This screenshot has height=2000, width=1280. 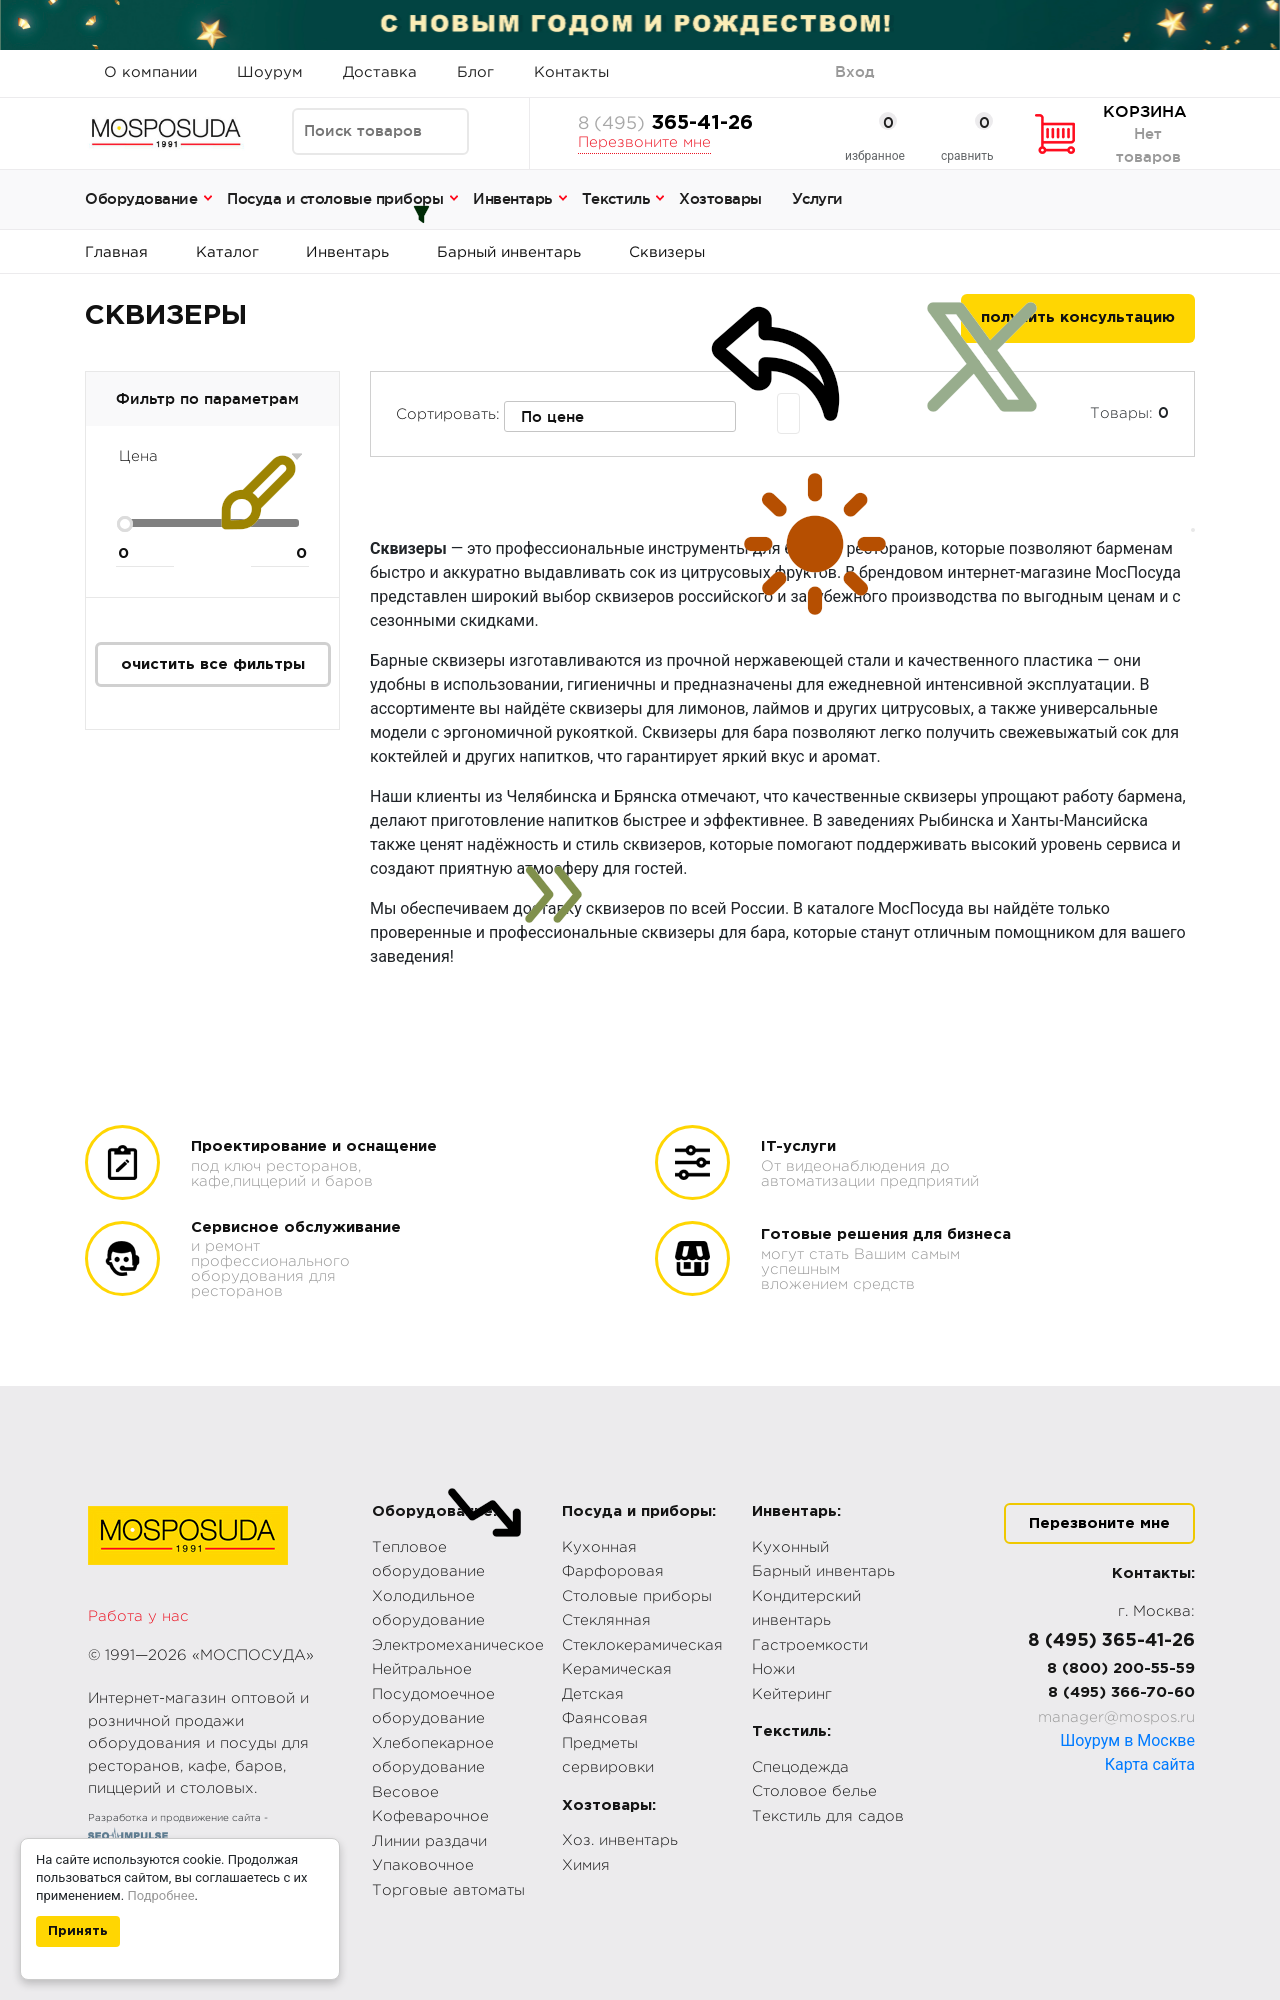 What do you see at coordinates (553, 894) in the screenshot?
I see `skip forward or advance quickly` at bounding box center [553, 894].